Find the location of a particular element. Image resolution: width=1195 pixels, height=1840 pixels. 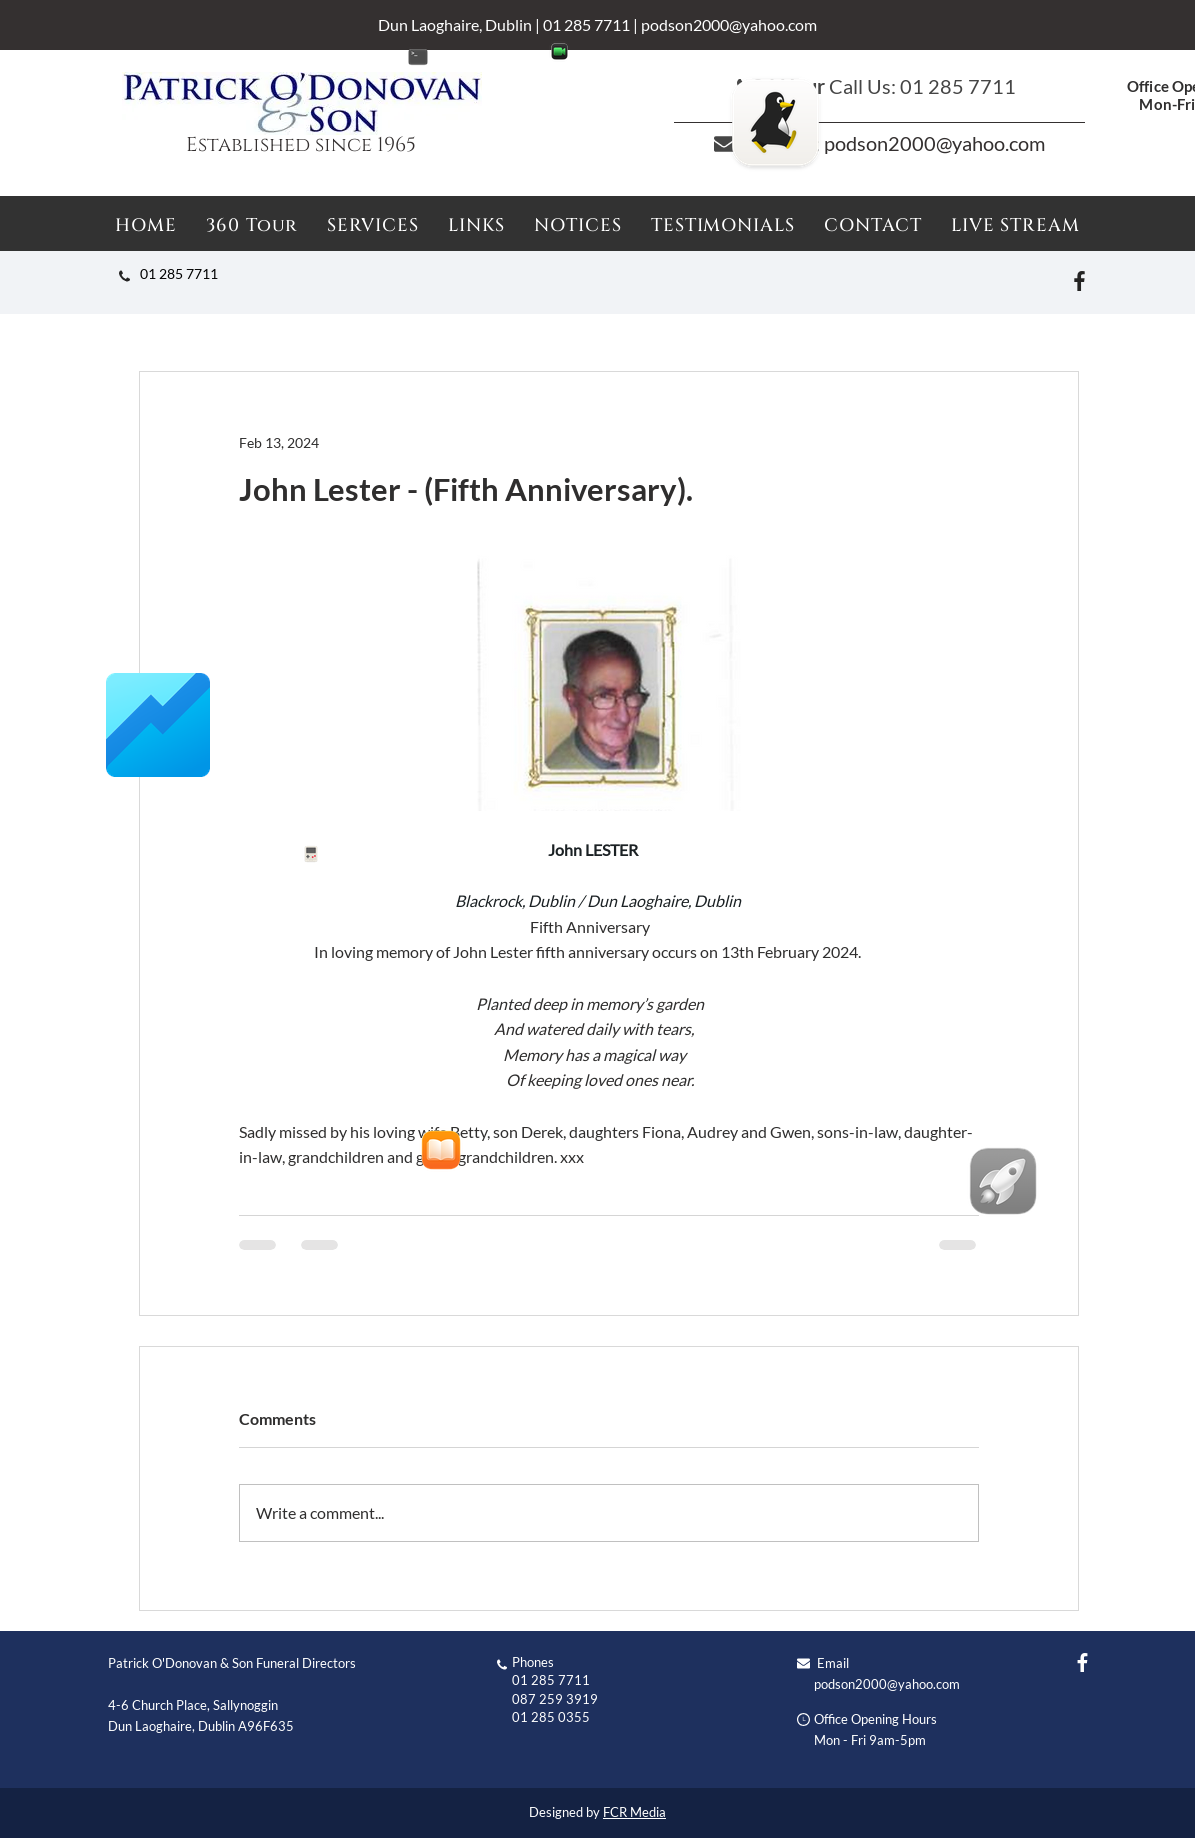

open the games application is located at coordinates (311, 854).